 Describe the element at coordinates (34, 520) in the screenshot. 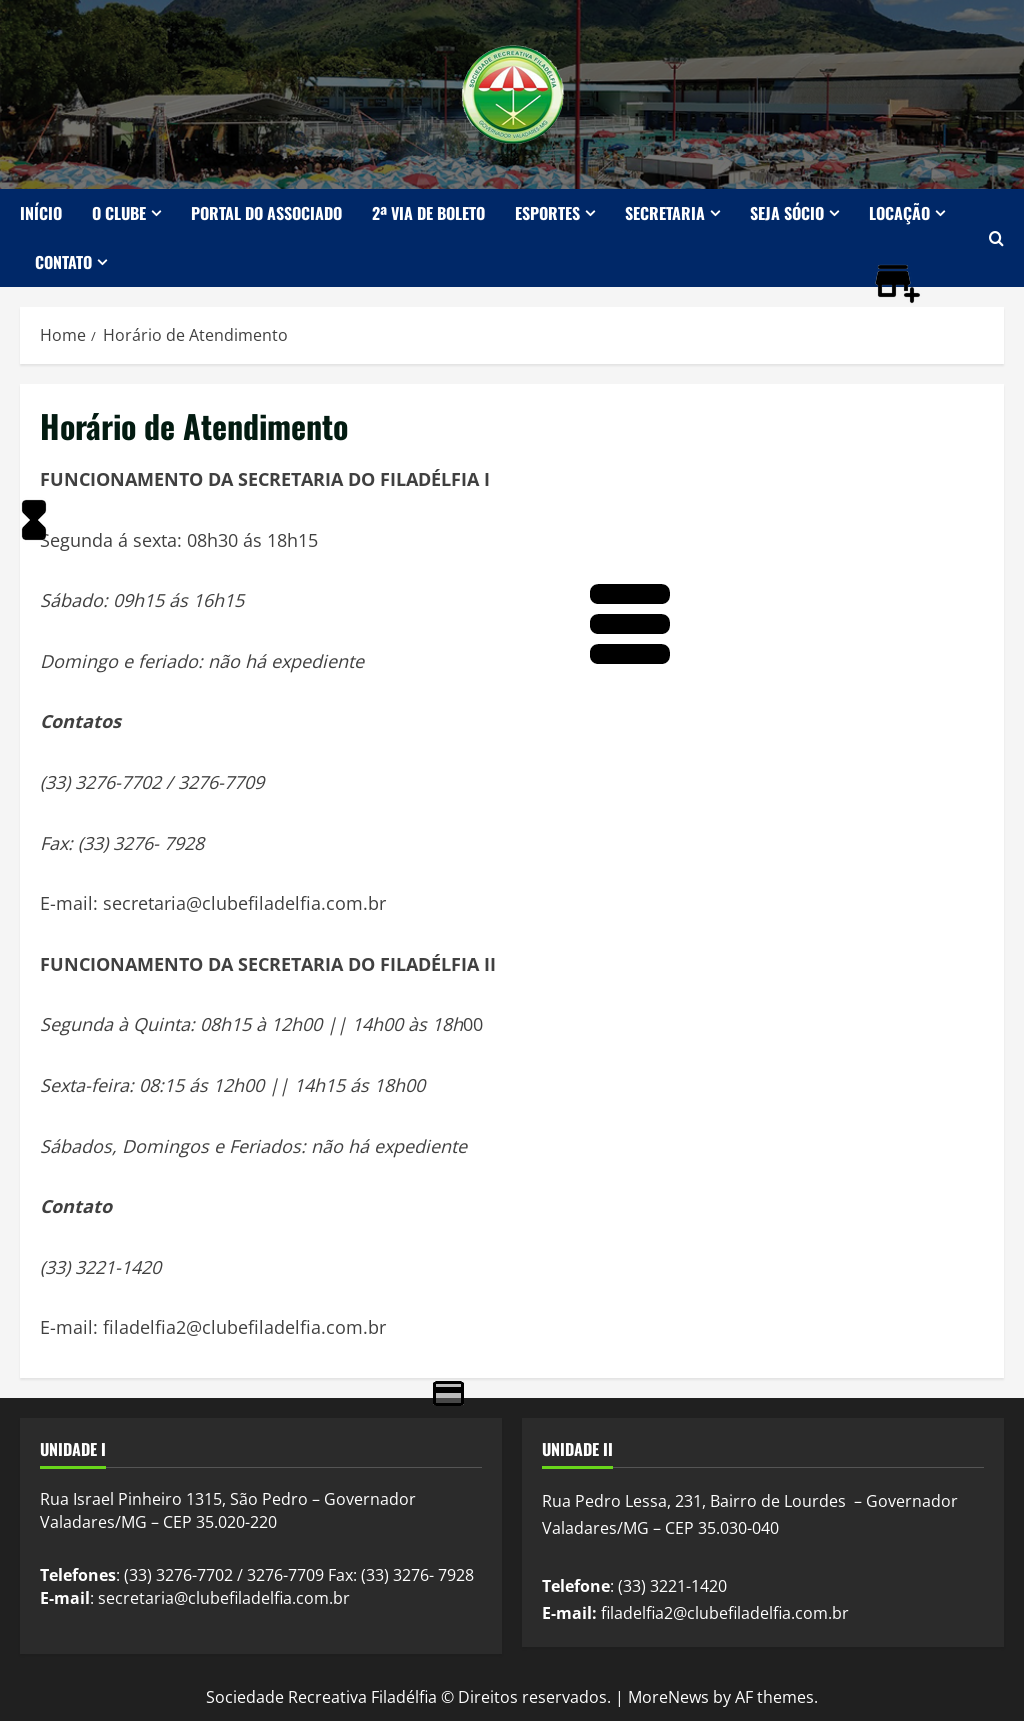

I see `indicates a process is loading or in progress` at that location.